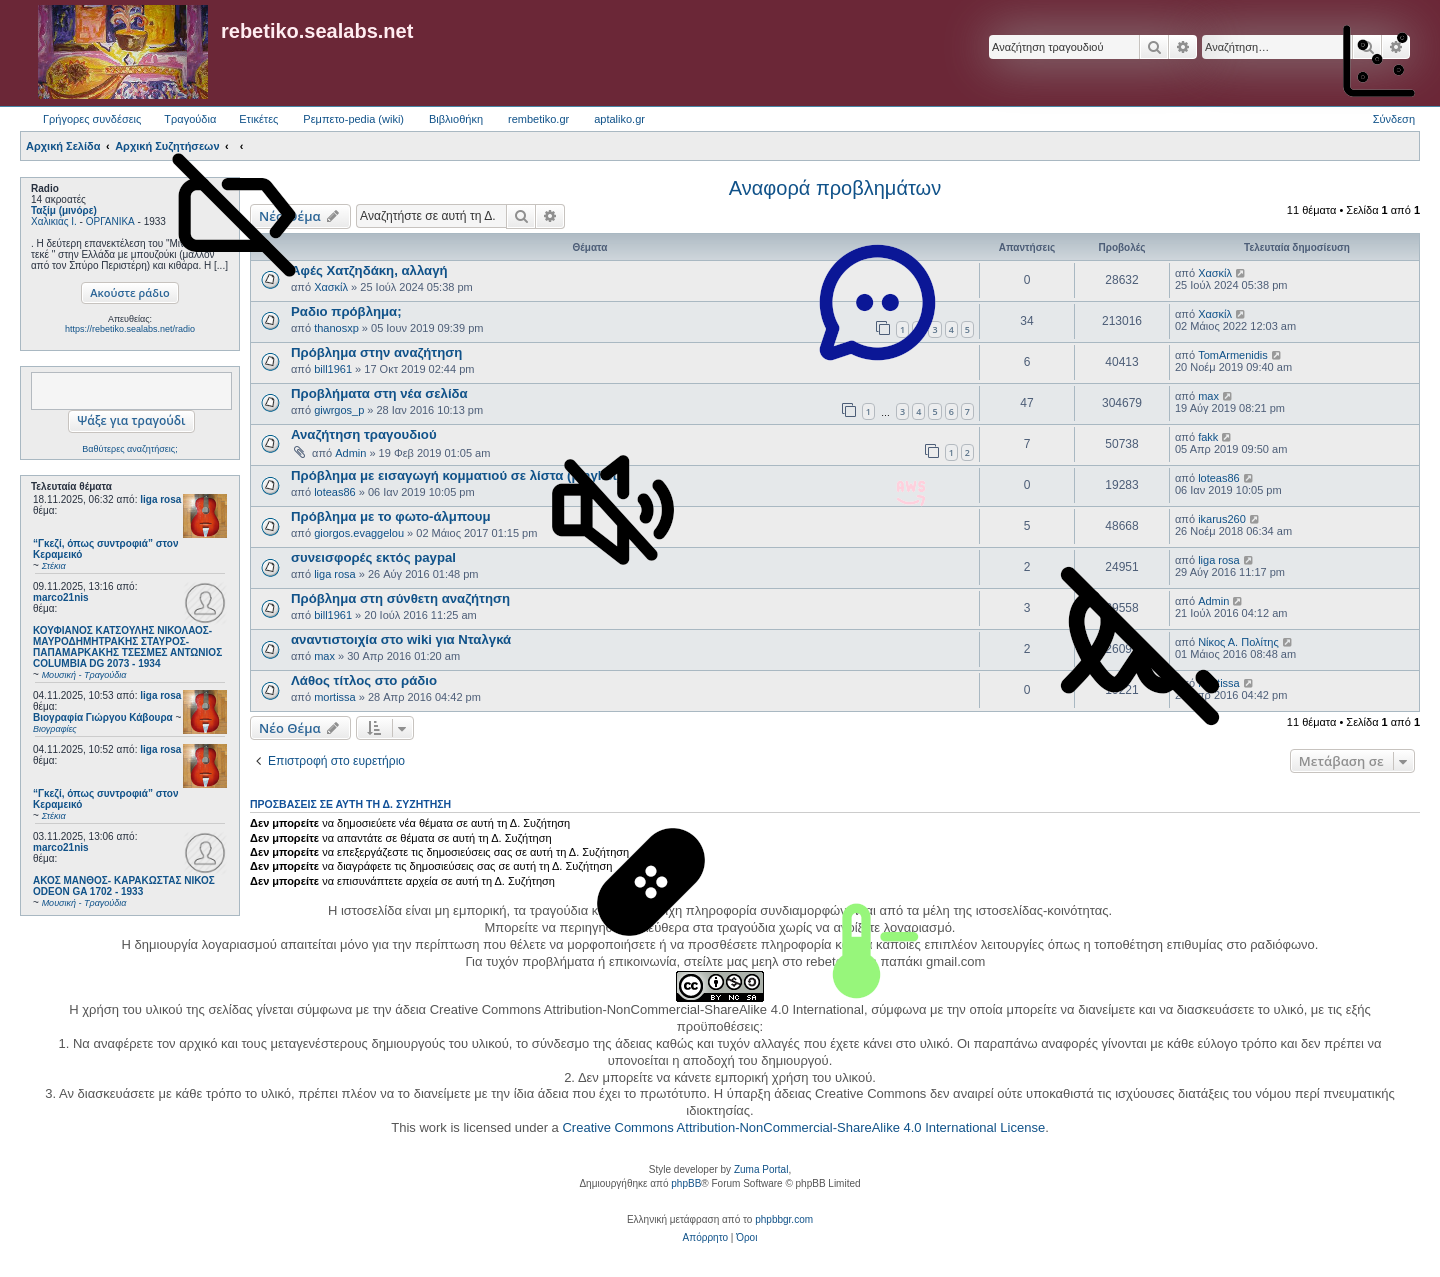 The image size is (1440, 1277). Describe the element at coordinates (651, 882) in the screenshot. I see `access first aid or medical resources` at that location.